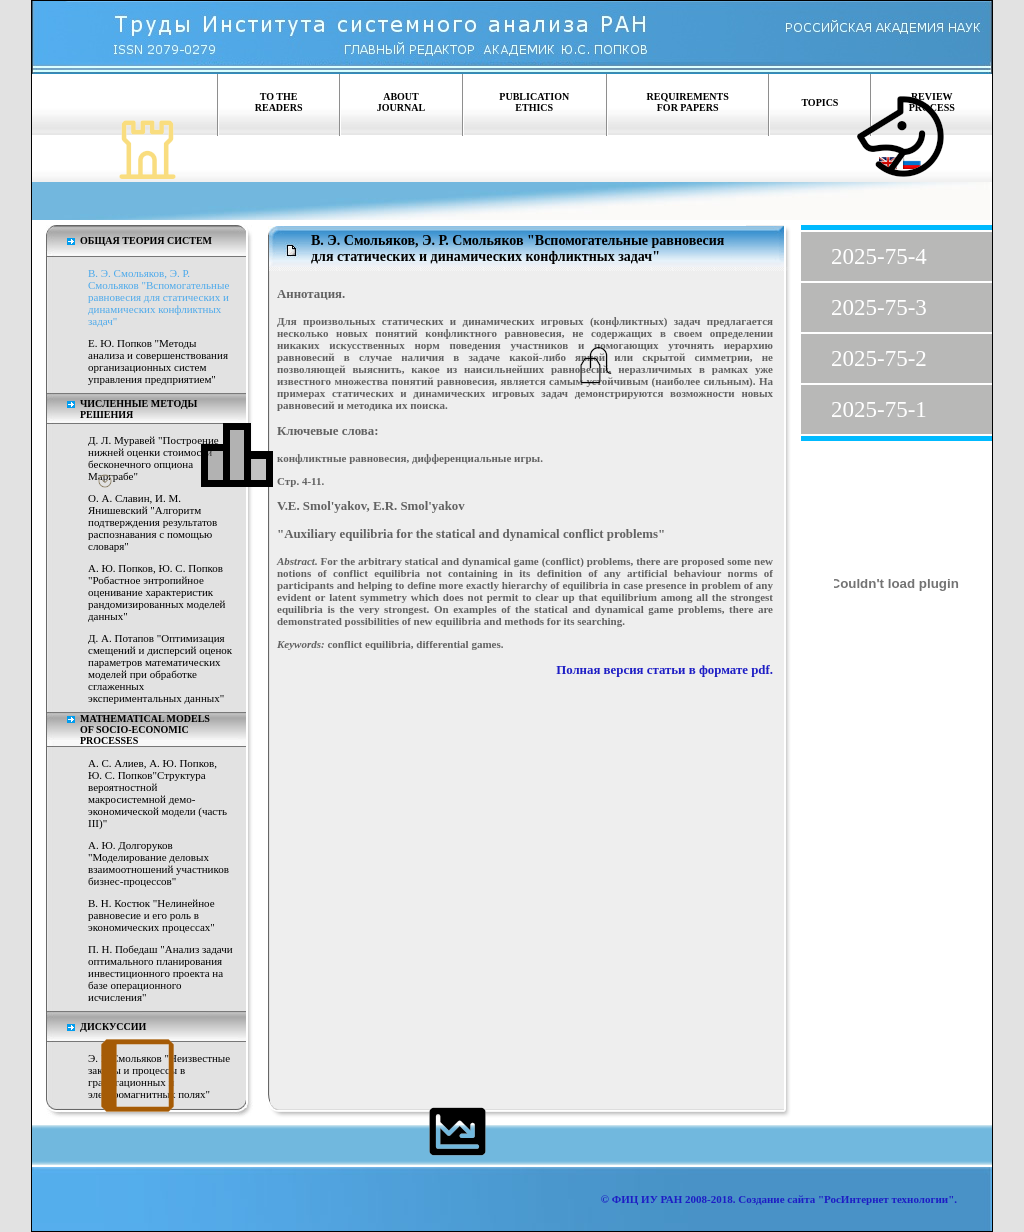 Image resolution: width=1024 pixels, height=1232 pixels. What do you see at coordinates (237, 455) in the screenshot?
I see `view leaderboard rankings` at bounding box center [237, 455].